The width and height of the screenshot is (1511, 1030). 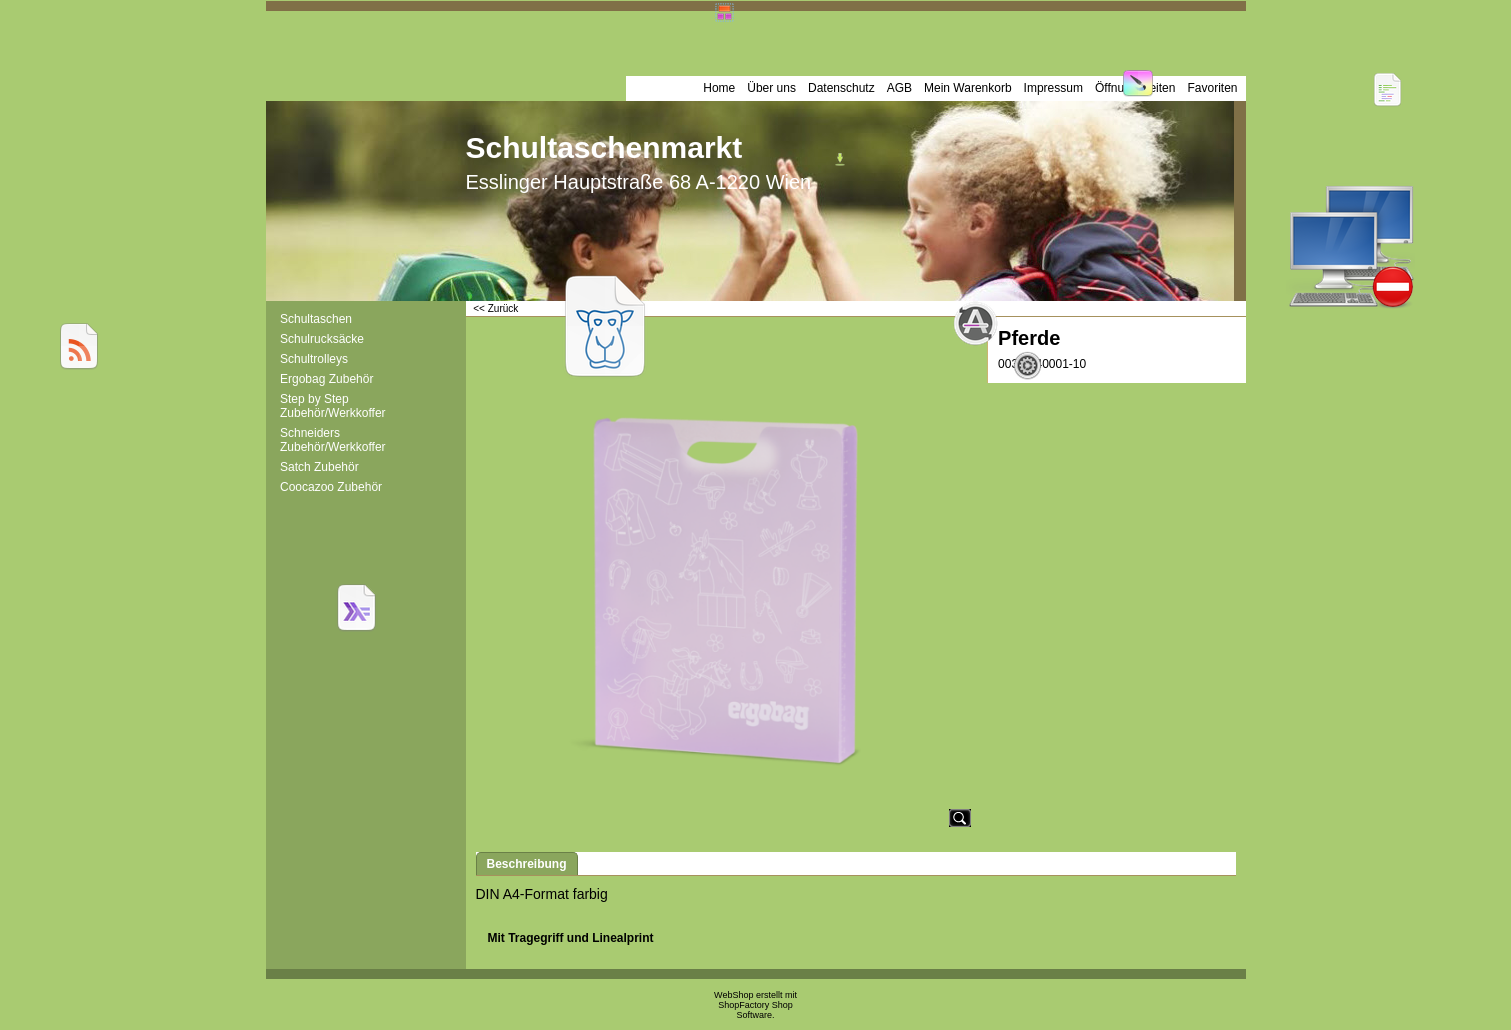 I want to click on select all items in the current view, so click(x=724, y=12).